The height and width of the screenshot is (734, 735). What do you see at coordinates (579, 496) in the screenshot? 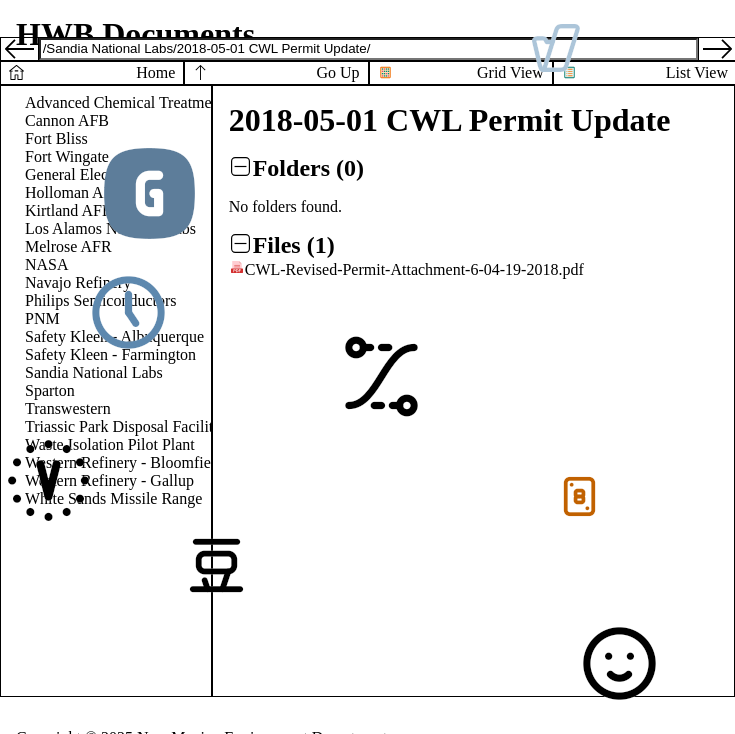
I see `playing card with number 8` at bounding box center [579, 496].